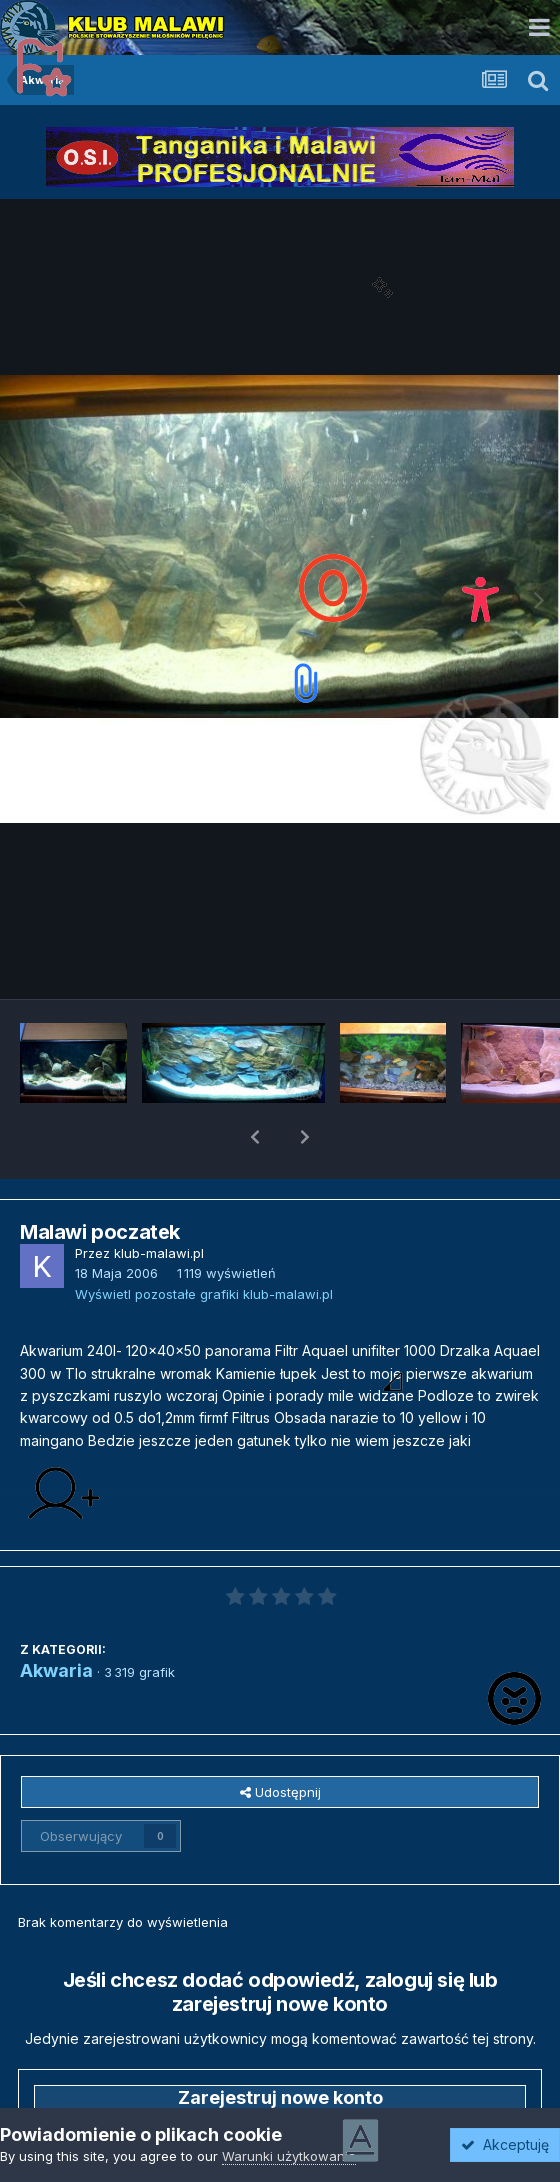 The image size is (560, 2182). What do you see at coordinates (61, 1495) in the screenshot?
I see `add a new contact or friend` at bounding box center [61, 1495].